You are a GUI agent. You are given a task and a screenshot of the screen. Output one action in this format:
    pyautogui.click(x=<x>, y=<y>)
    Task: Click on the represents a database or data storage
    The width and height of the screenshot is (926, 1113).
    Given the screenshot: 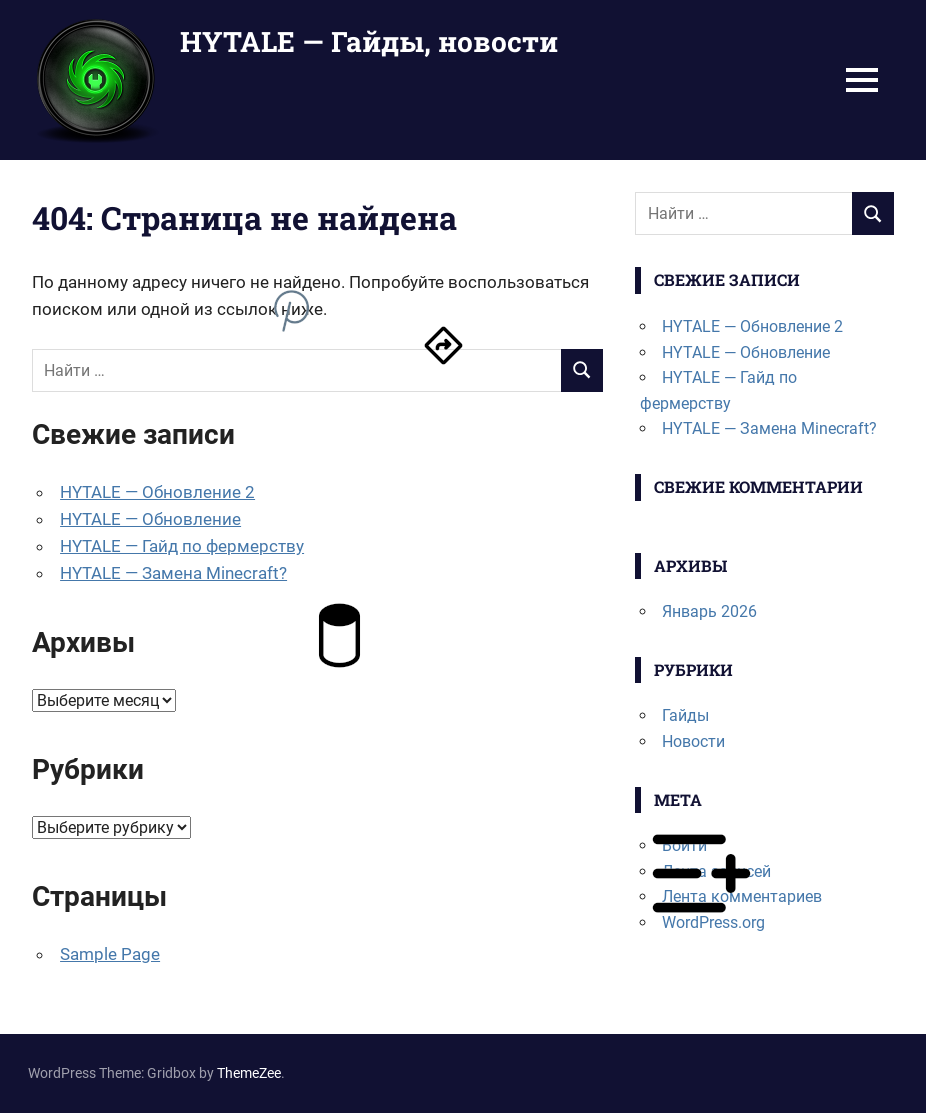 What is the action you would take?
    pyautogui.click(x=339, y=635)
    